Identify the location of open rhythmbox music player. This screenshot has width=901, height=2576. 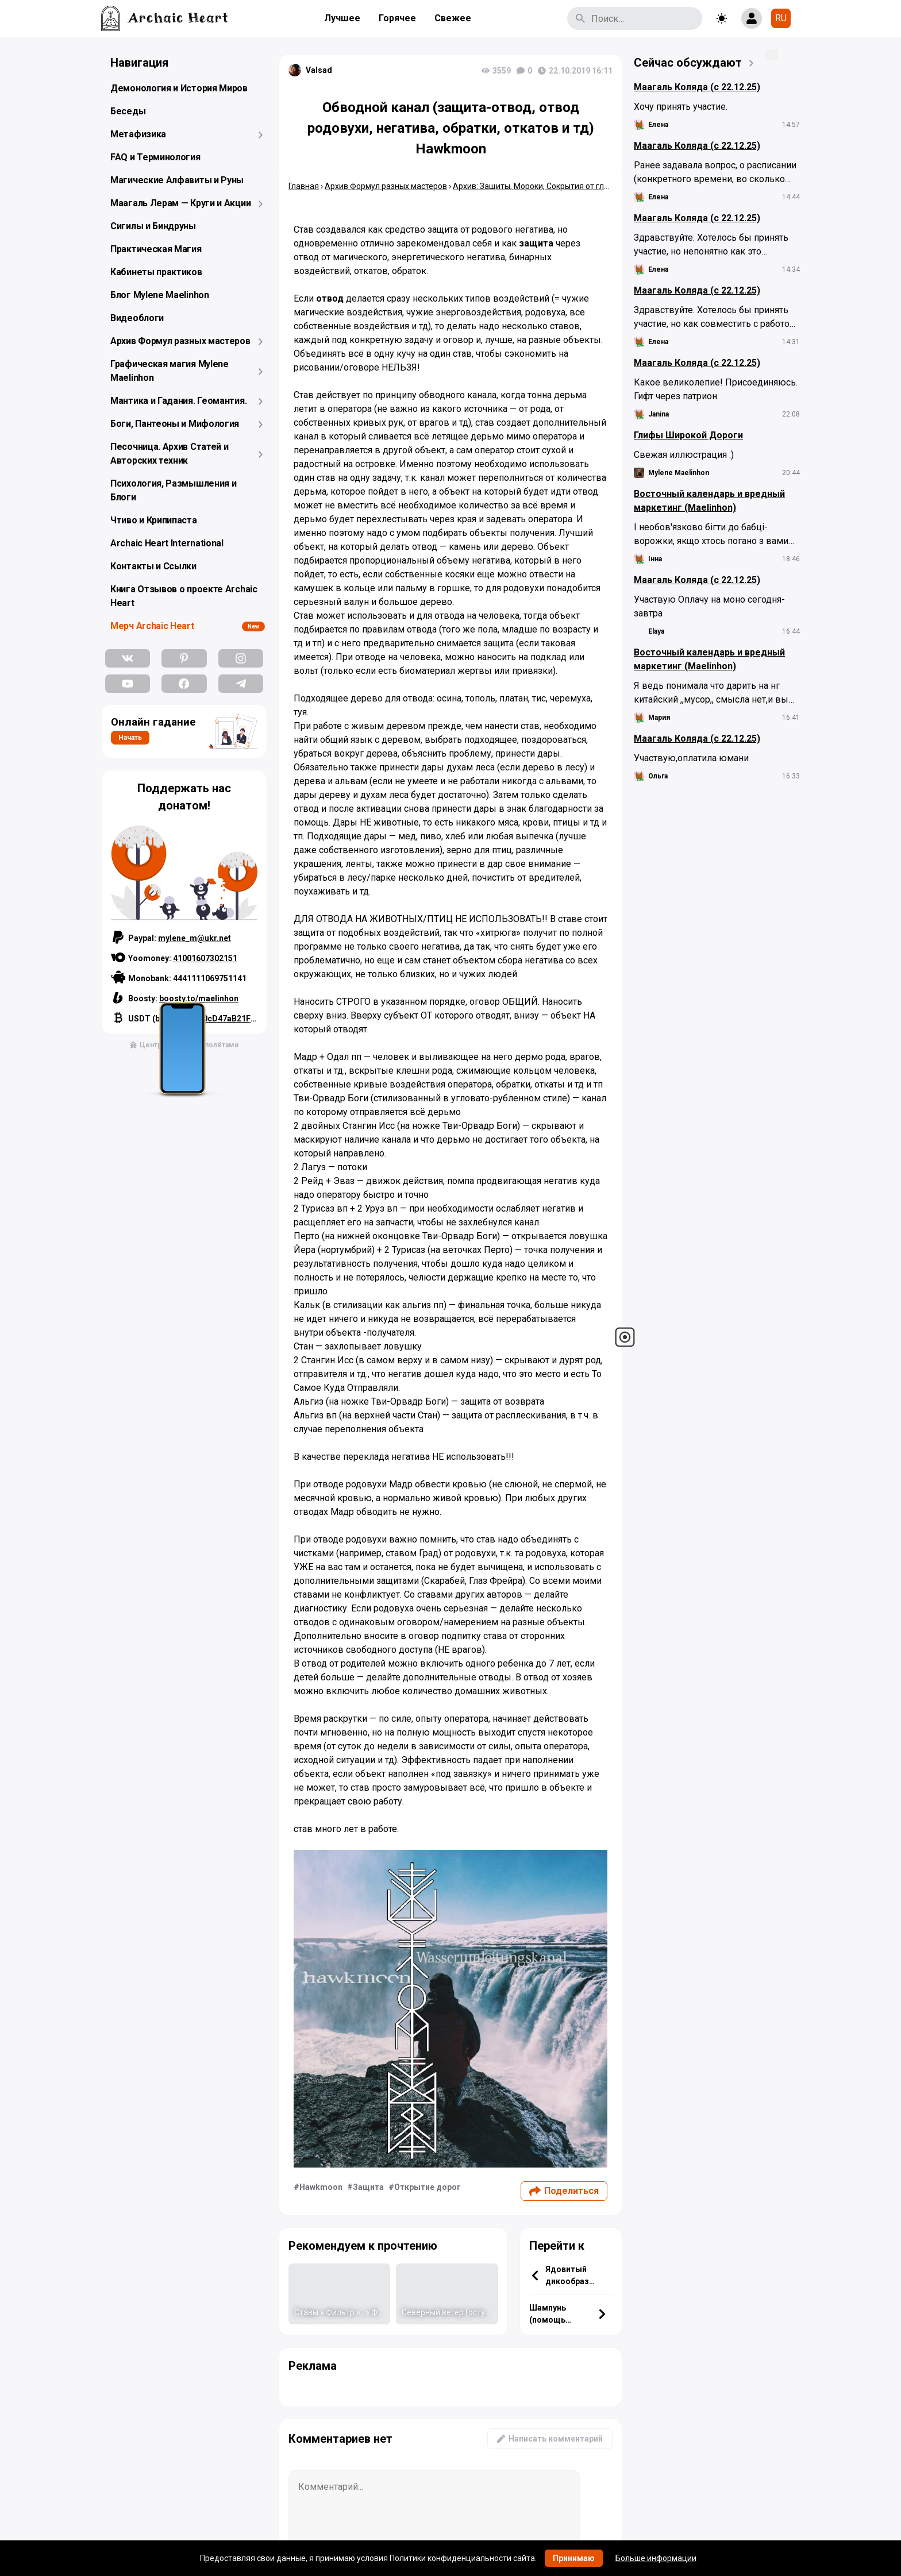
(625, 1337).